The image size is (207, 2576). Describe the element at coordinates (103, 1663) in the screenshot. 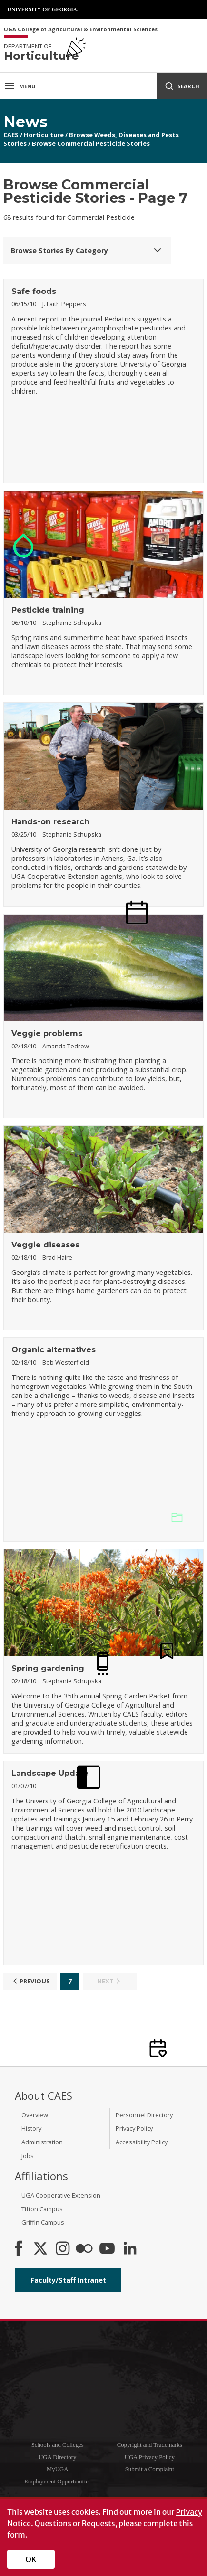

I see `access mobile device settings` at that location.